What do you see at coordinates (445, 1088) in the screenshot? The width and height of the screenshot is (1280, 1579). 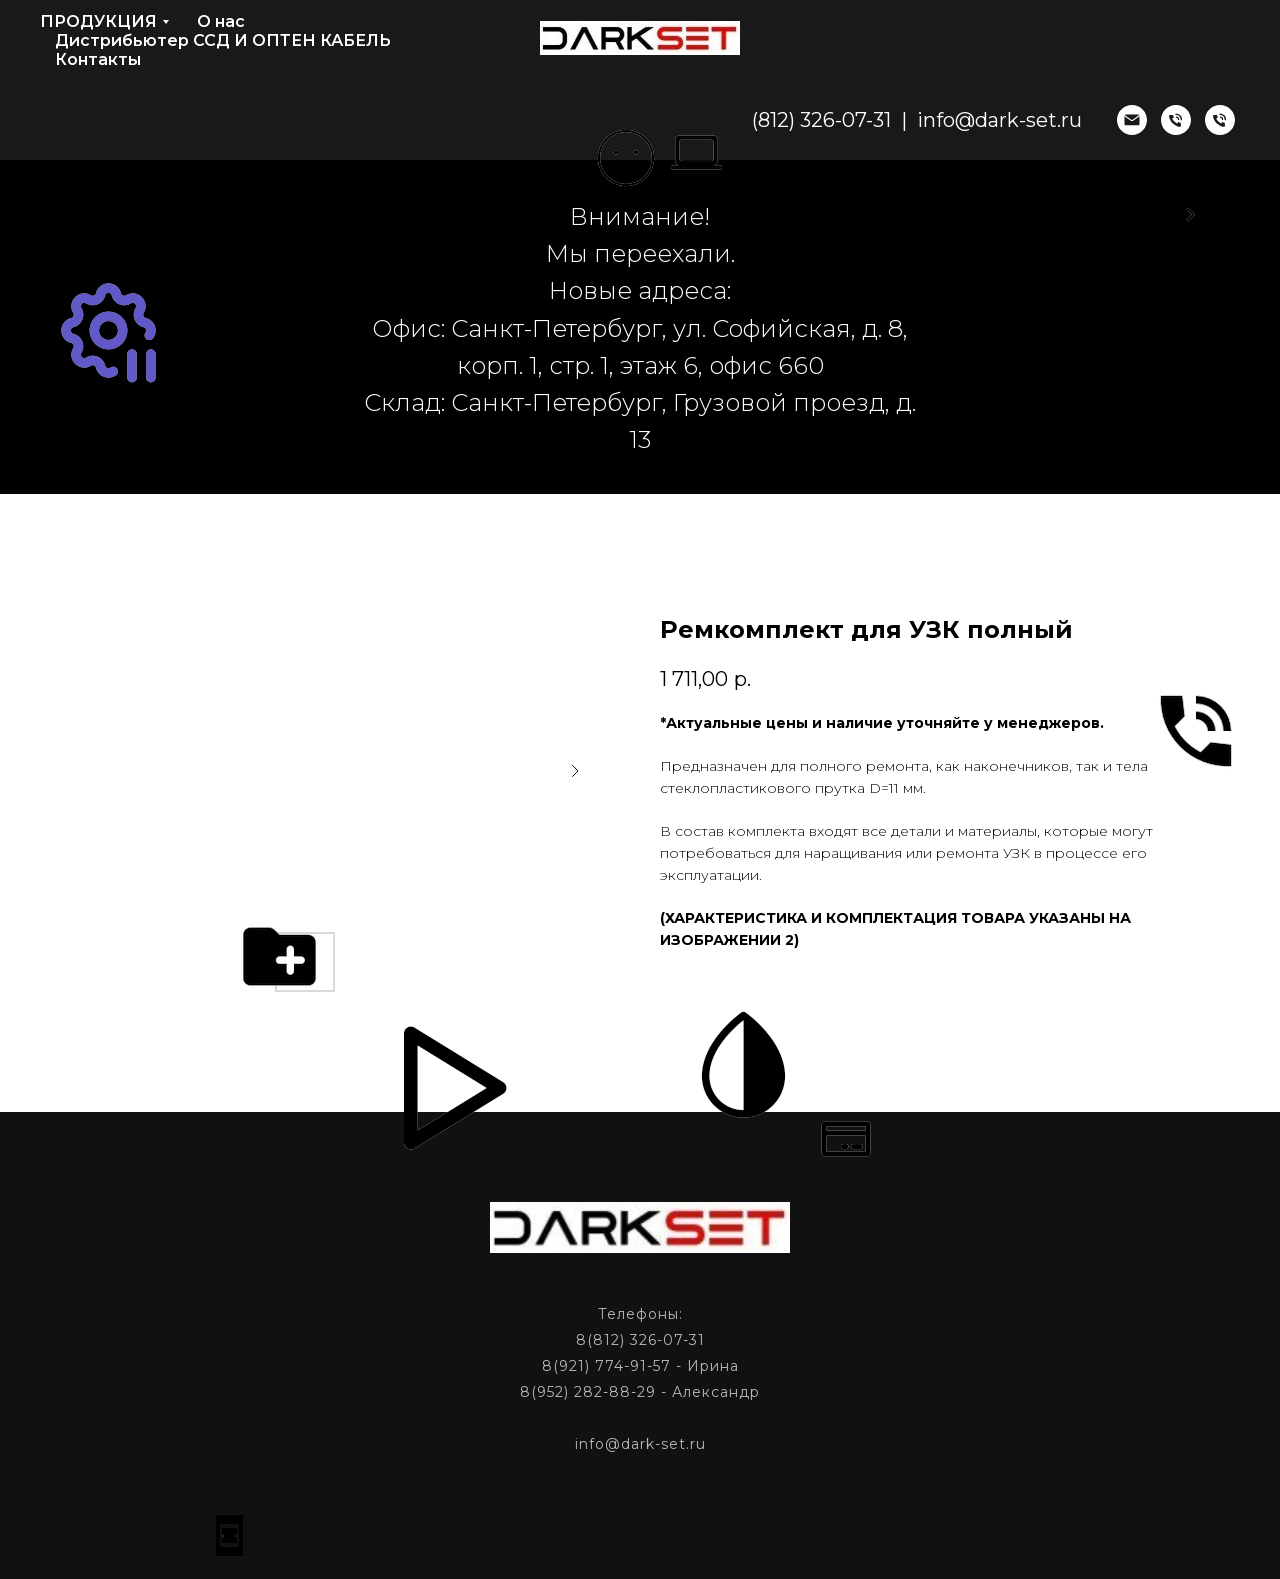 I see `play media or start playback` at bounding box center [445, 1088].